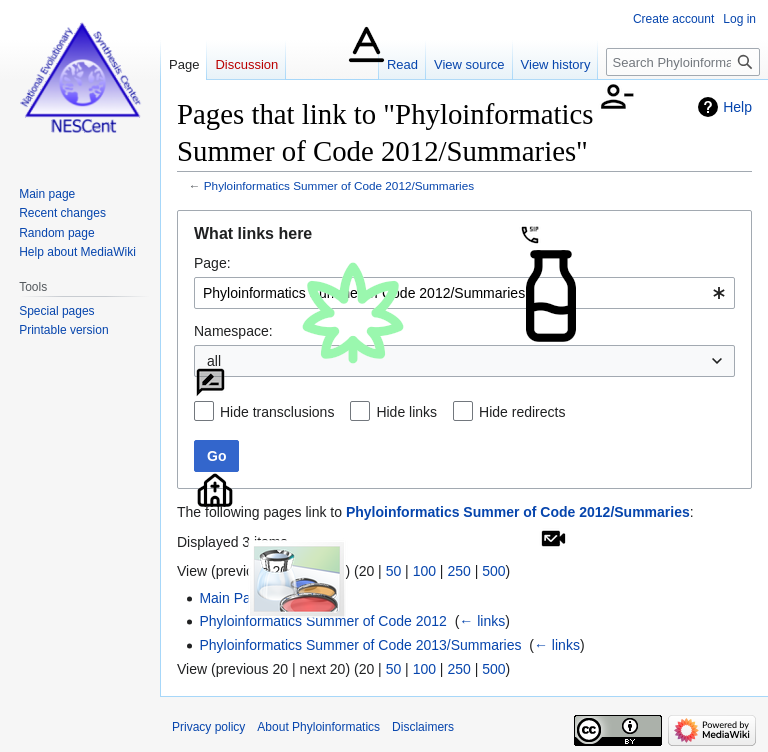 The image size is (768, 752). I want to click on write a review or feedback, so click(210, 382).